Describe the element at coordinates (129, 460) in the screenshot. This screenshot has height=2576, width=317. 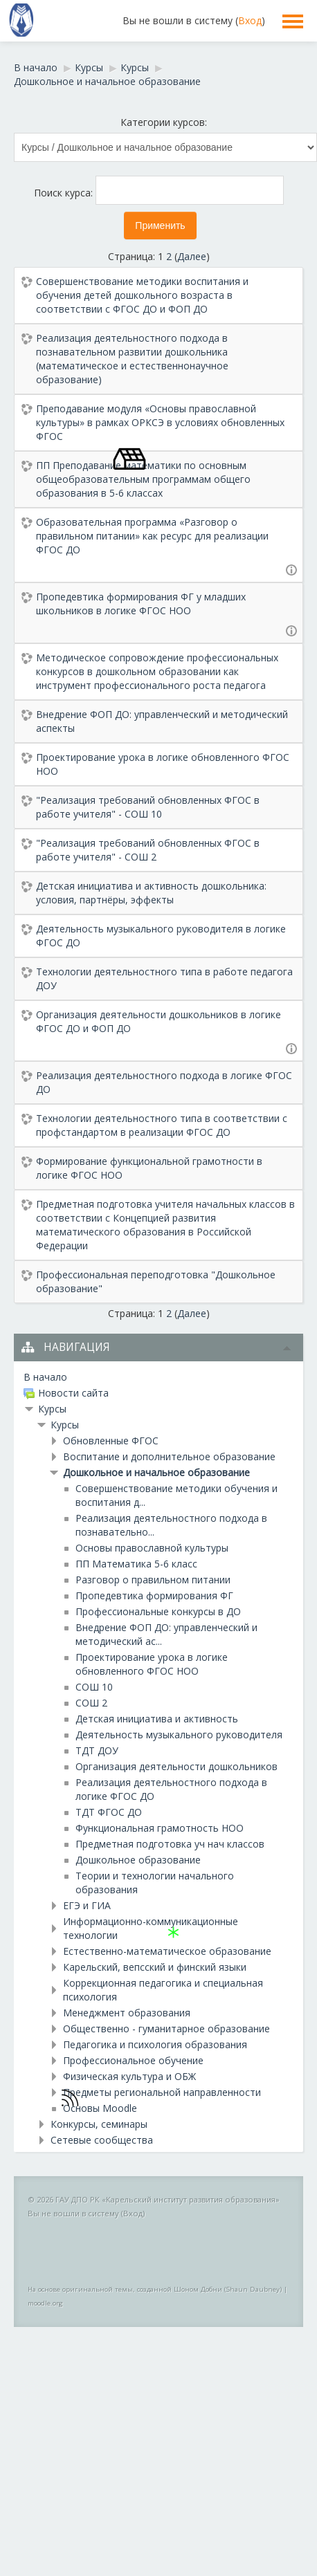
I see `view solar panel system status` at that location.